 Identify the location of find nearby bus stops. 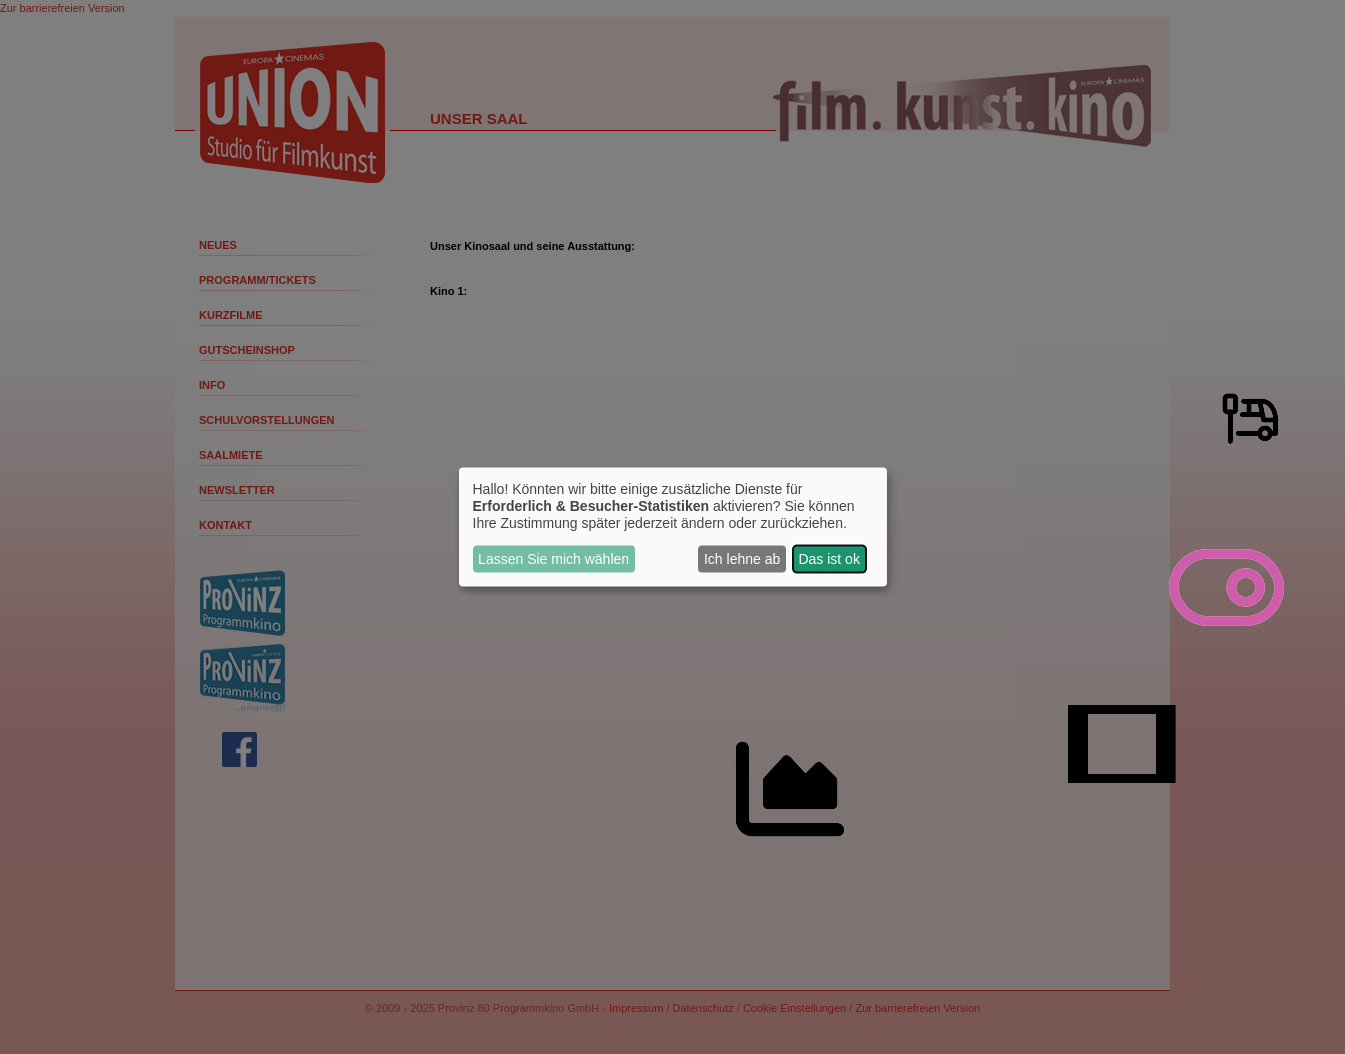
(1249, 420).